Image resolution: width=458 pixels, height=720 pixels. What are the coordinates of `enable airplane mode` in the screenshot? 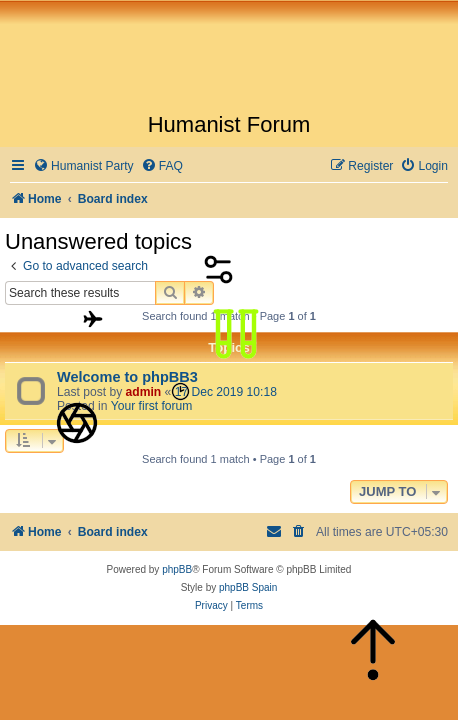 It's located at (93, 319).